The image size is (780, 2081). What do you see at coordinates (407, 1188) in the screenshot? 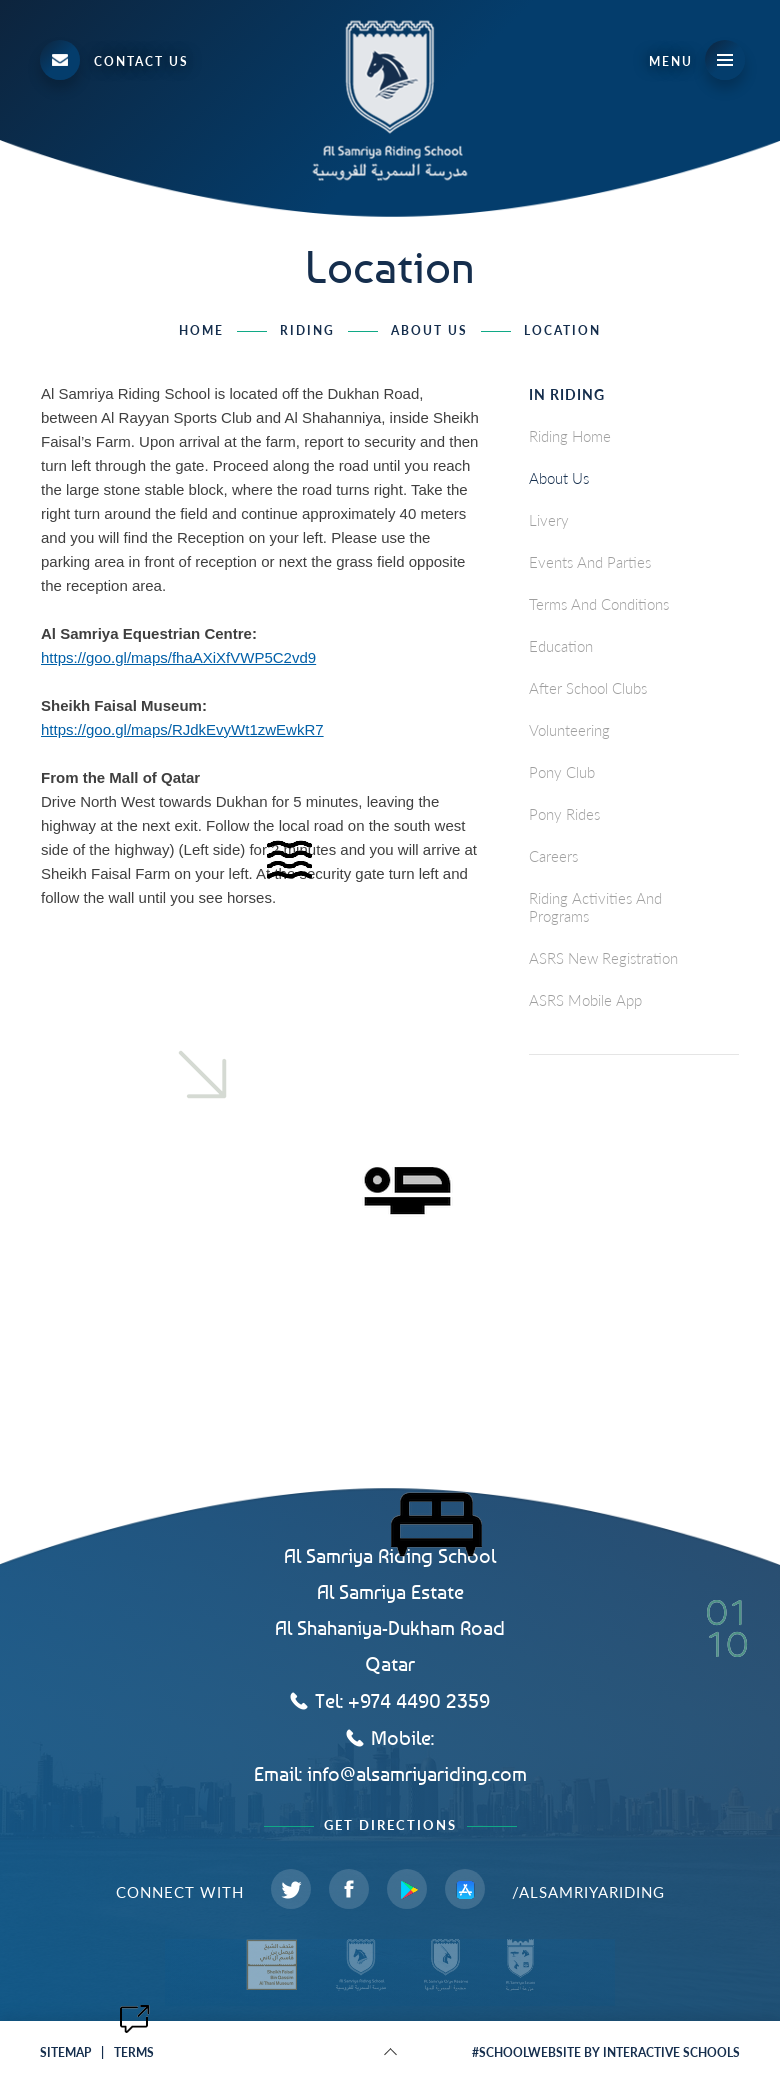
I see `select flat bed seat option` at bounding box center [407, 1188].